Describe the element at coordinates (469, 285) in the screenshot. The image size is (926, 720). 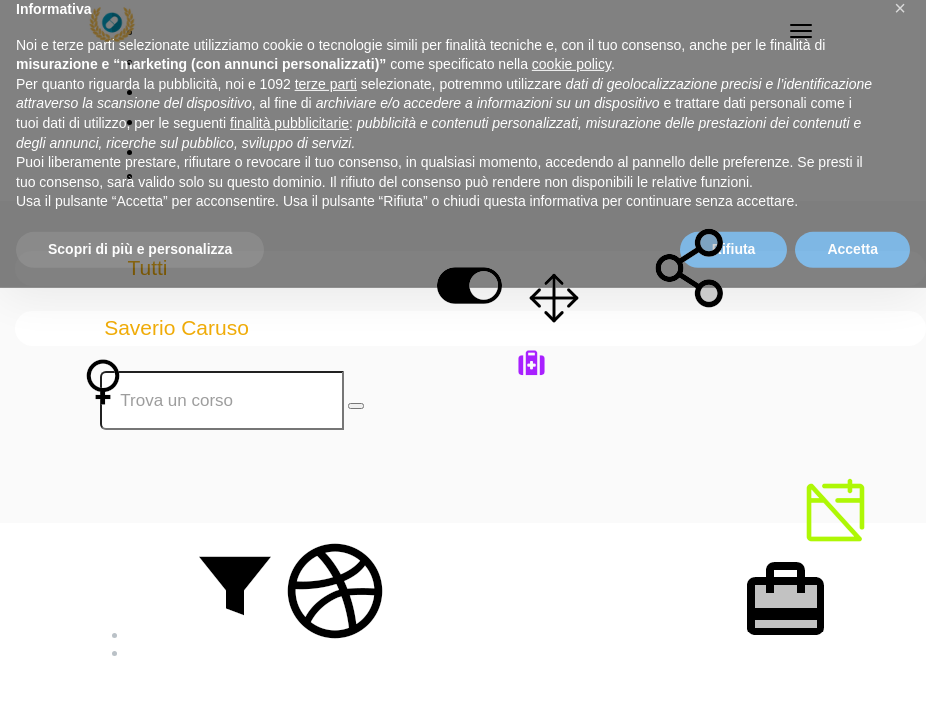
I see `toggle a setting on or off` at that location.